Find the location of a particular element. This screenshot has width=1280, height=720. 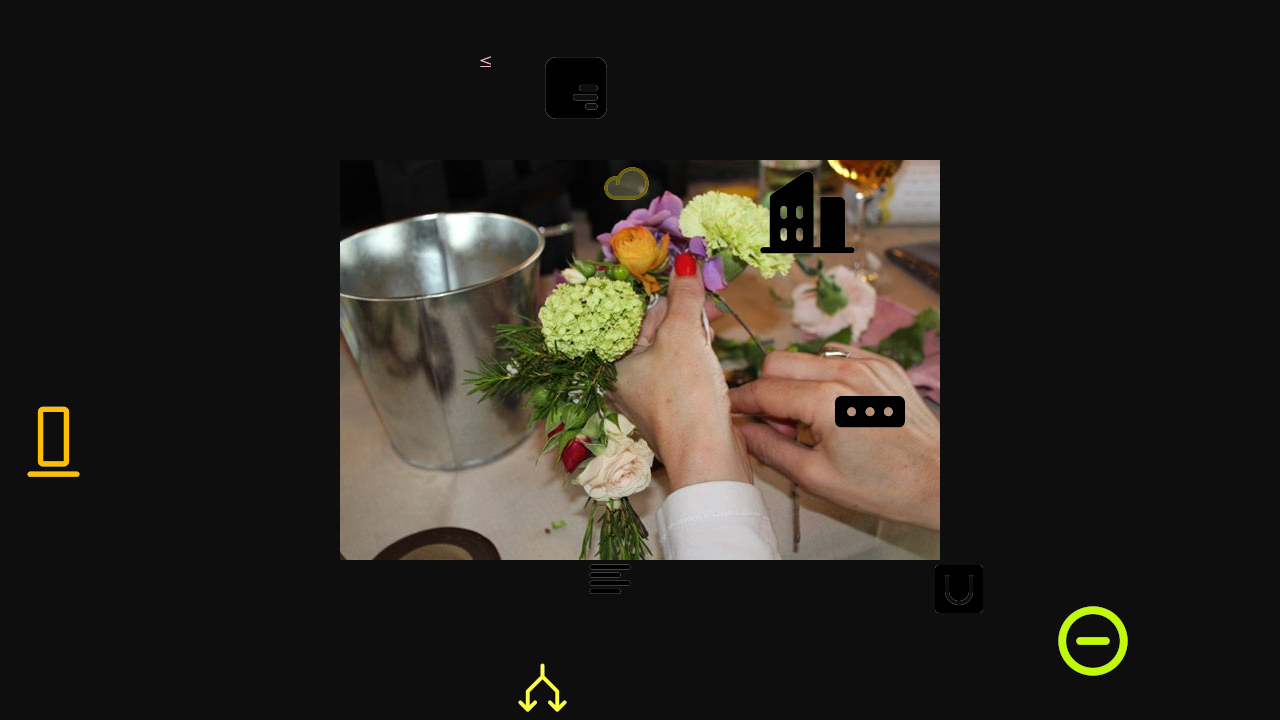

access cloud storage is located at coordinates (626, 183).